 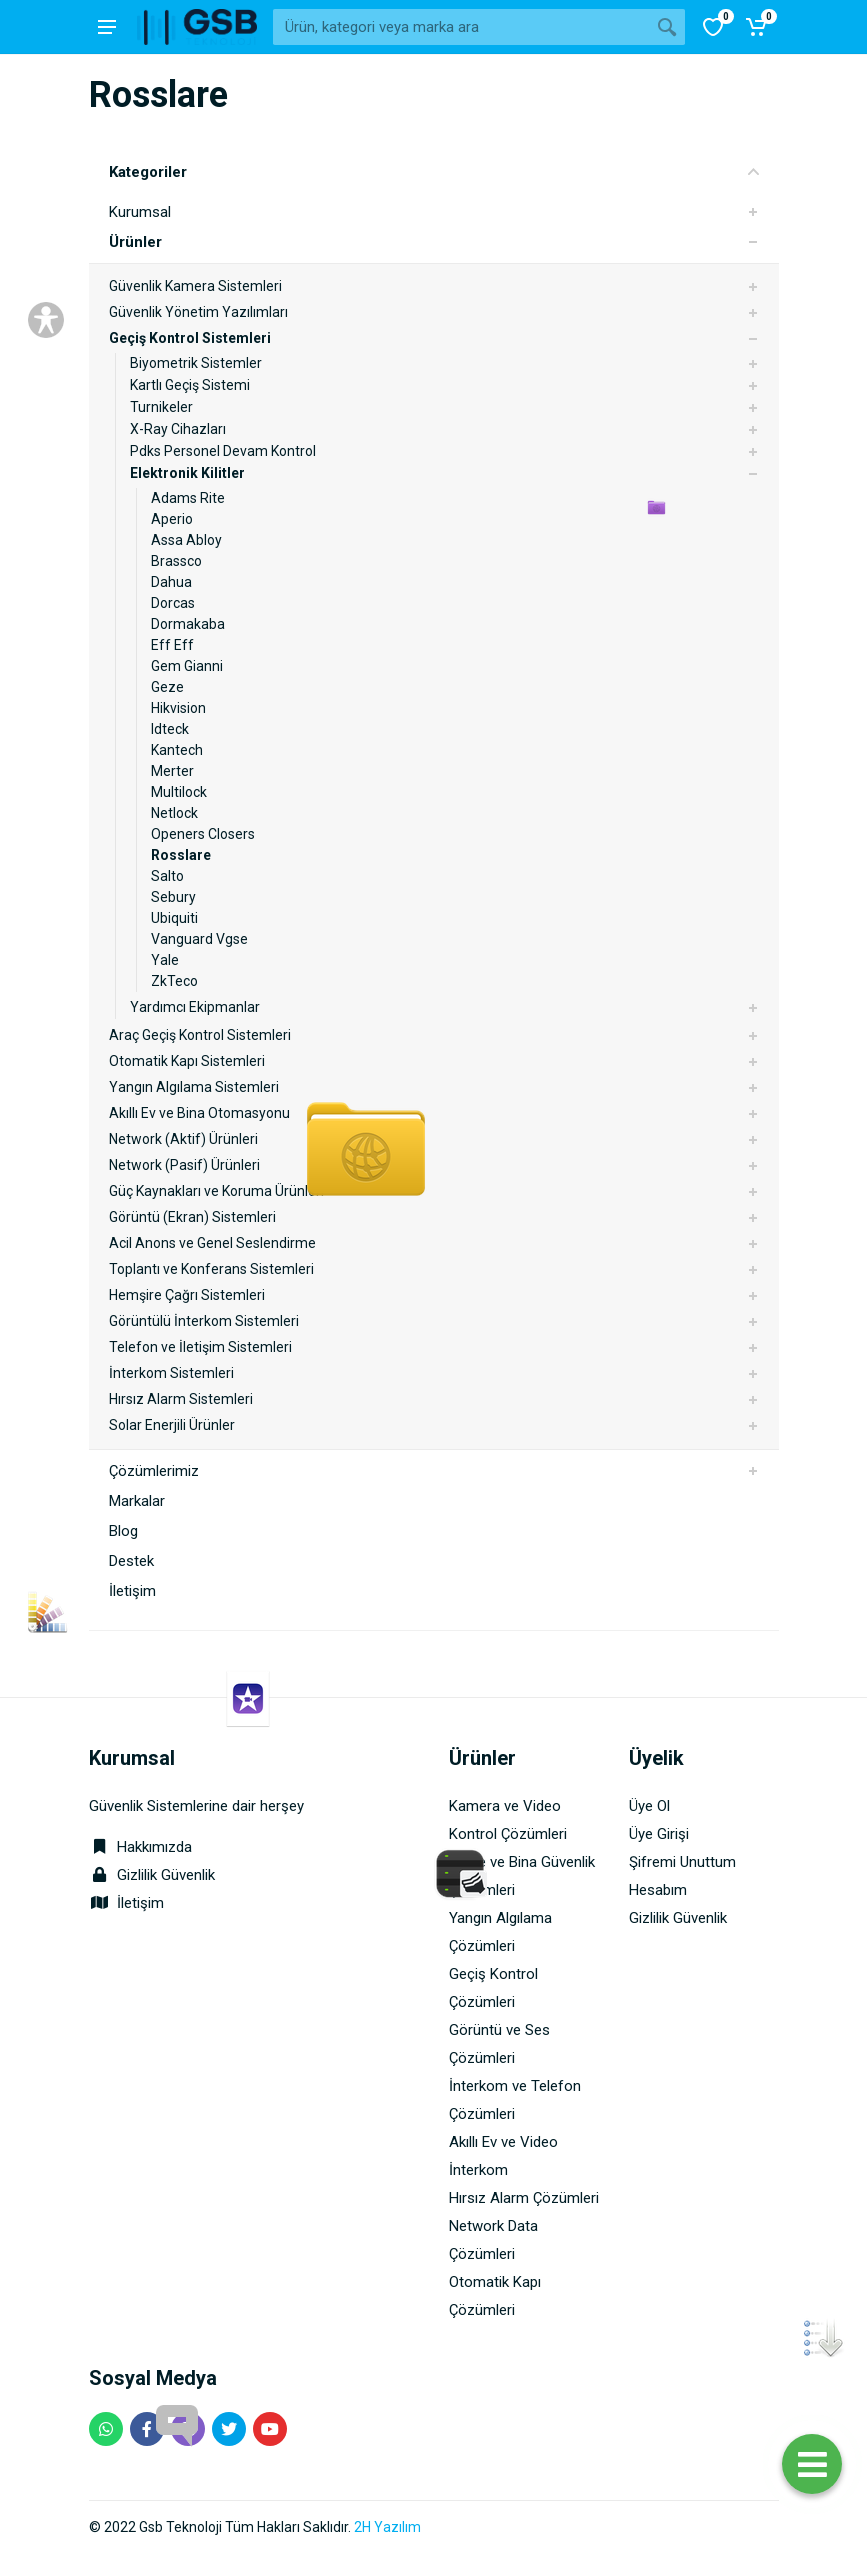 I want to click on sort items in ascending order, so click(x=825, y=2339).